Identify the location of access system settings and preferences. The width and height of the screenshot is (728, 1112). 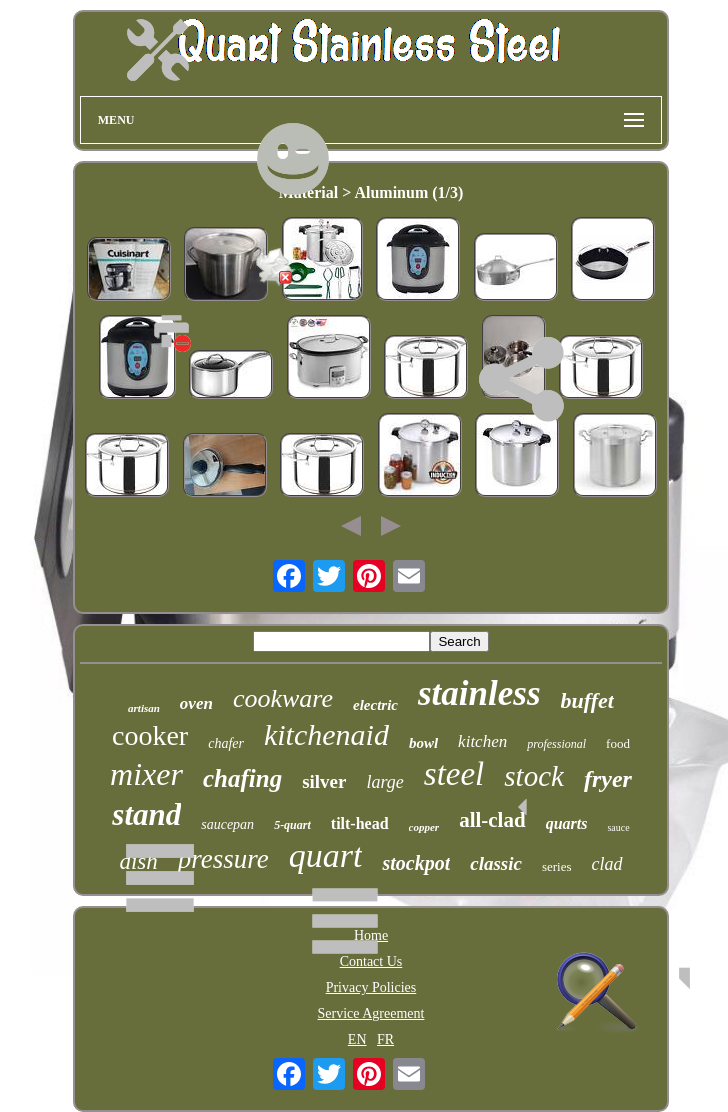
(158, 50).